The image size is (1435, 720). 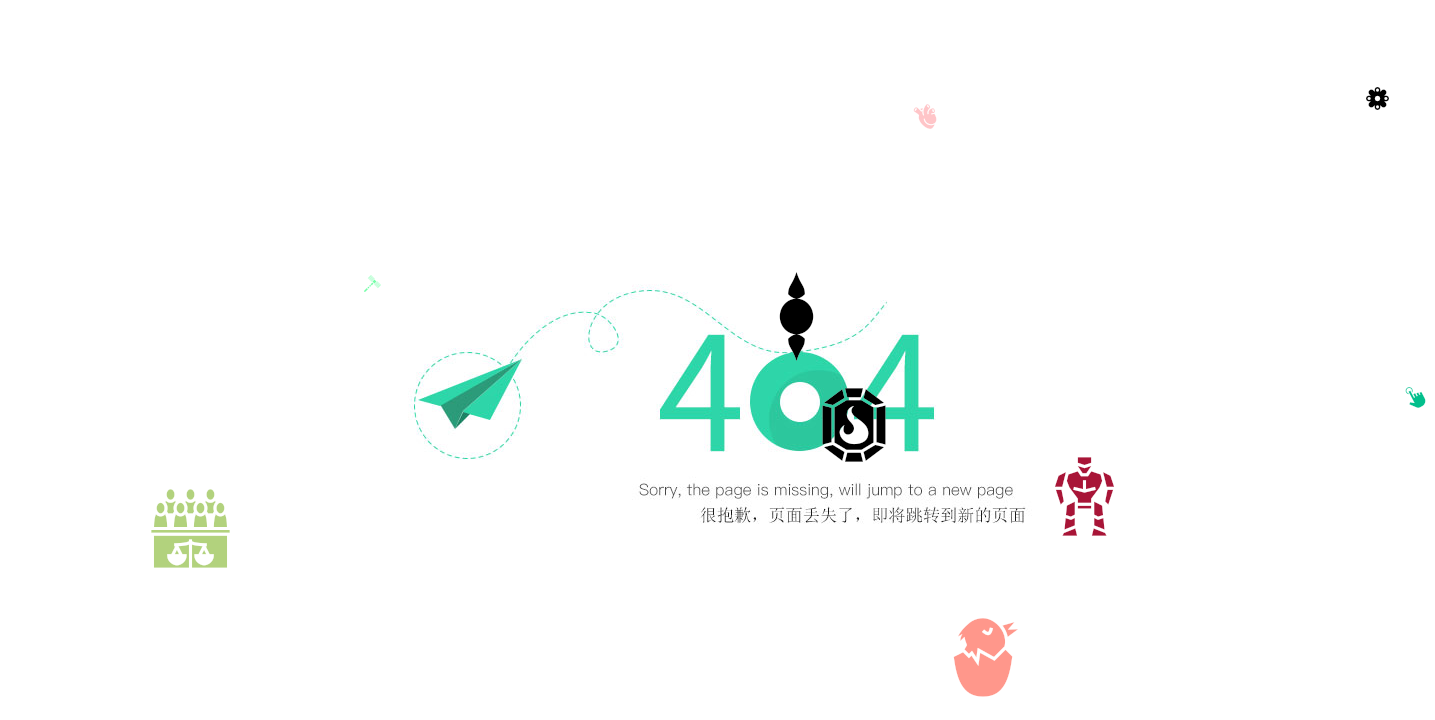 I want to click on toy mallet or hammer tool icon, so click(x=372, y=283).